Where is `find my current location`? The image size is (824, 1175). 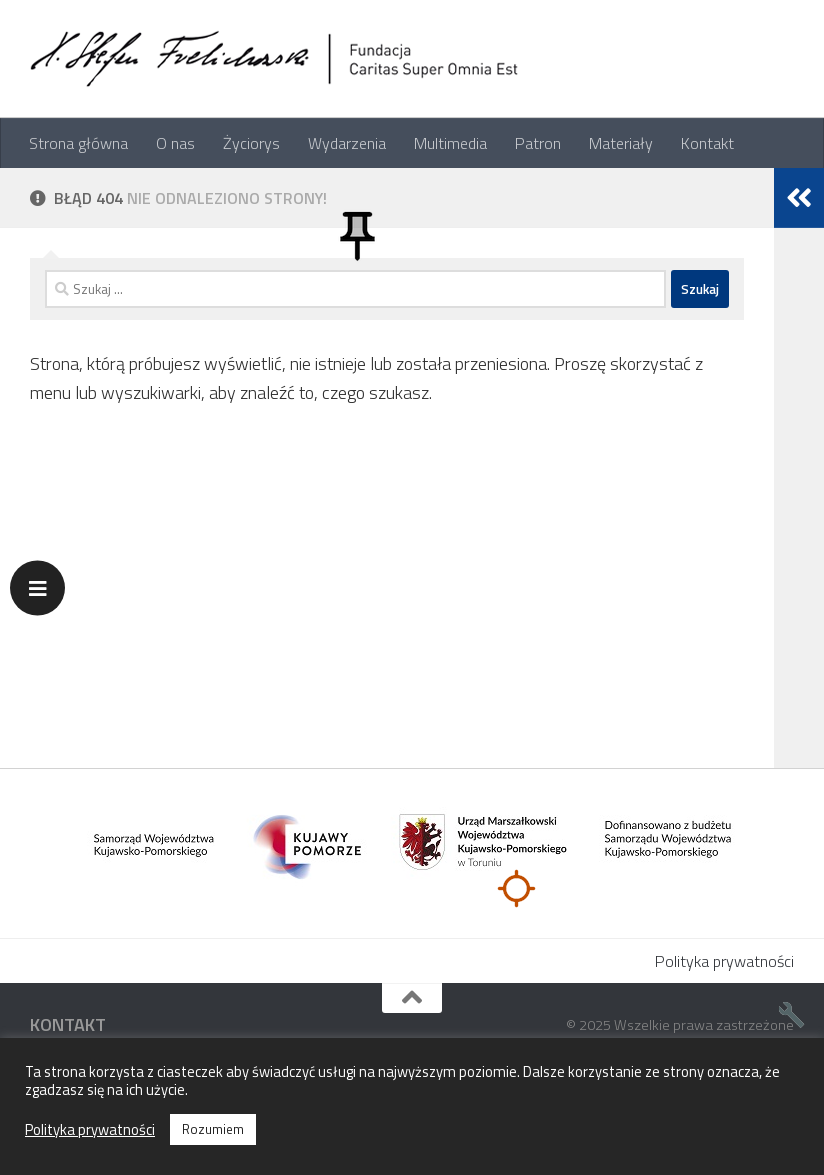 find my current location is located at coordinates (516, 888).